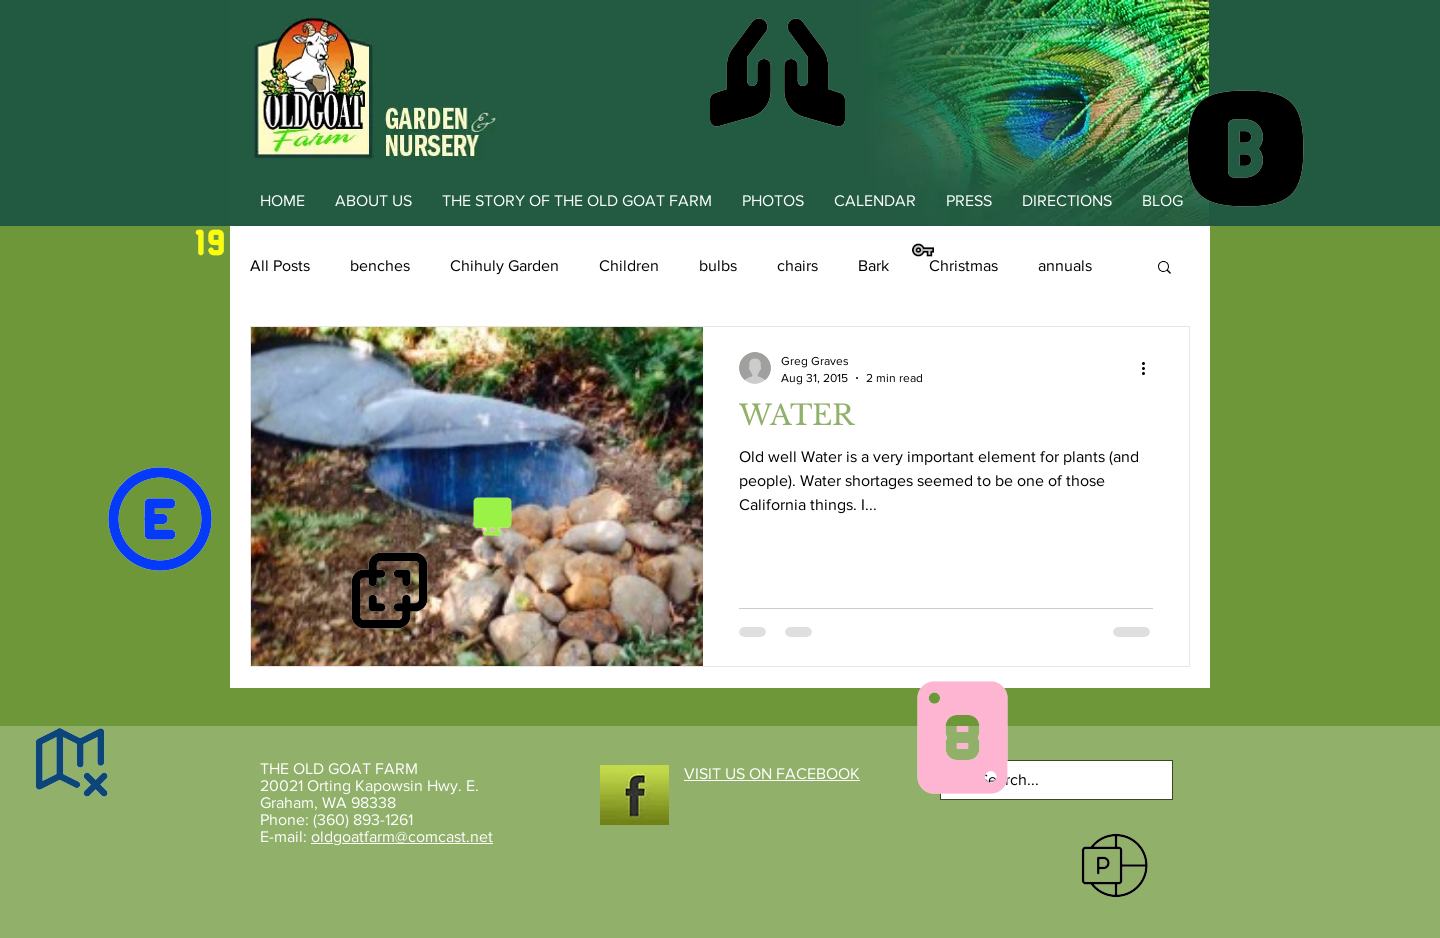  Describe the element at coordinates (389, 590) in the screenshot. I see `apply layer difference blend mode` at that location.